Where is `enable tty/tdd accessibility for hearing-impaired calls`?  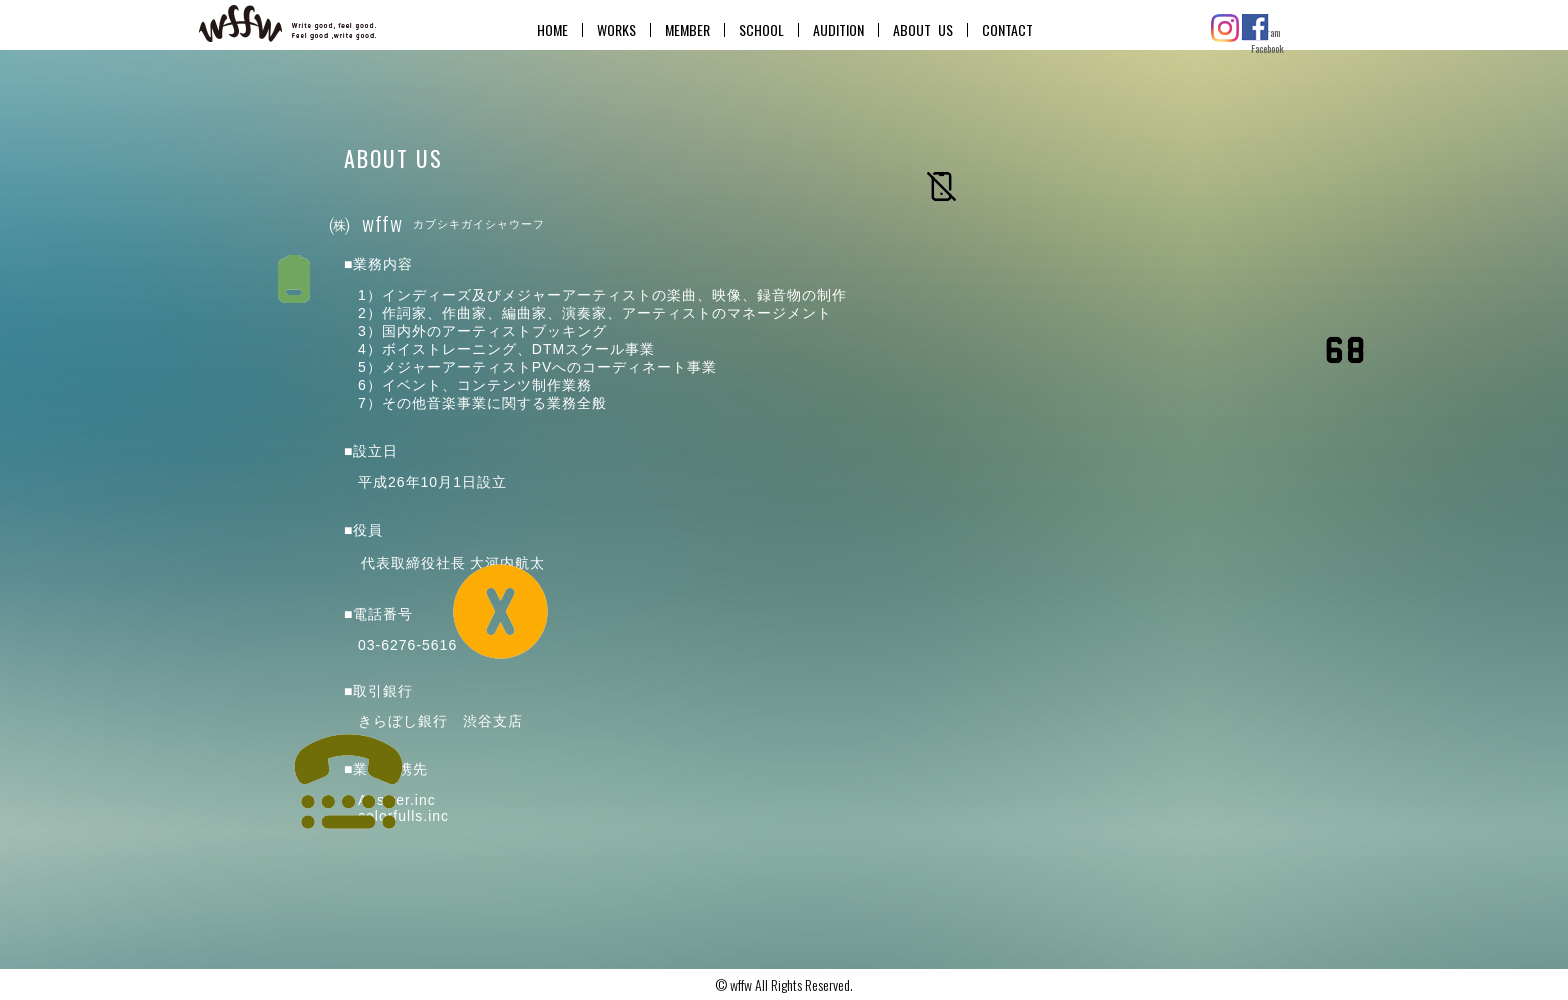
enable tty/tdd accessibility for hearing-impaired calls is located at coordinates (348, 781).